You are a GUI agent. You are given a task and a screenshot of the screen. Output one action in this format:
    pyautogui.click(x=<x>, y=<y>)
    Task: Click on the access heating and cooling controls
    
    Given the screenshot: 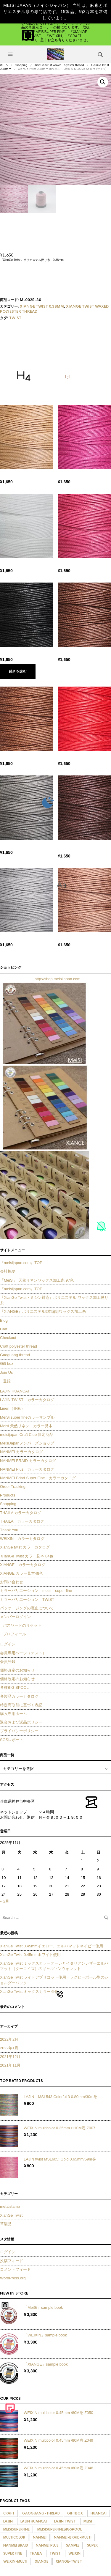 What is the action you would take?
    pyautogui.click(x=5, y=2305)
    